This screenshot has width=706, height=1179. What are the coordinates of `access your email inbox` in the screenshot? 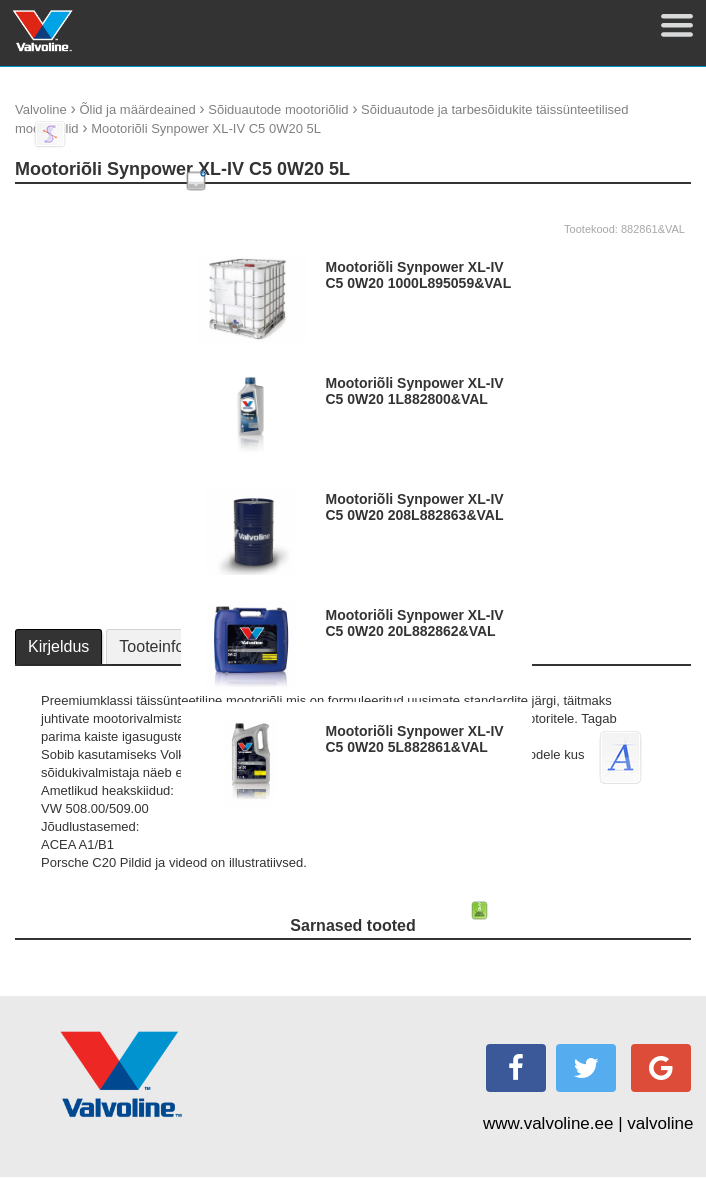 It's located at (196, 181).